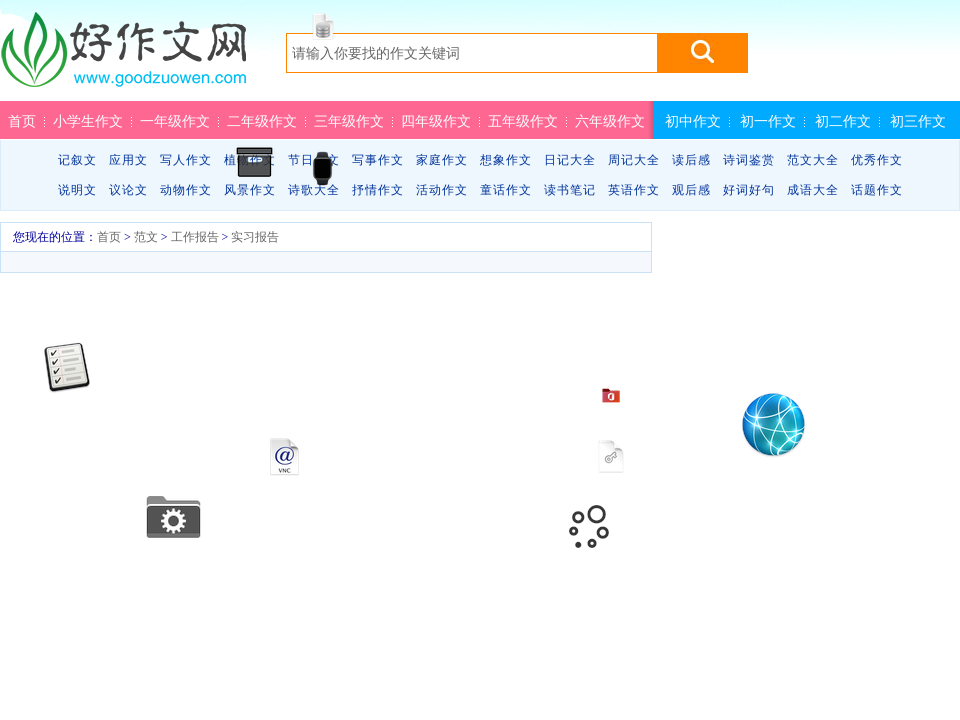 The width and height of the screenshot is (960, 720). What do you see at coordinates (284, 457) in the screenshot?
I see `open a VNC remote connection shortcut` at bounding box center [284, 457].